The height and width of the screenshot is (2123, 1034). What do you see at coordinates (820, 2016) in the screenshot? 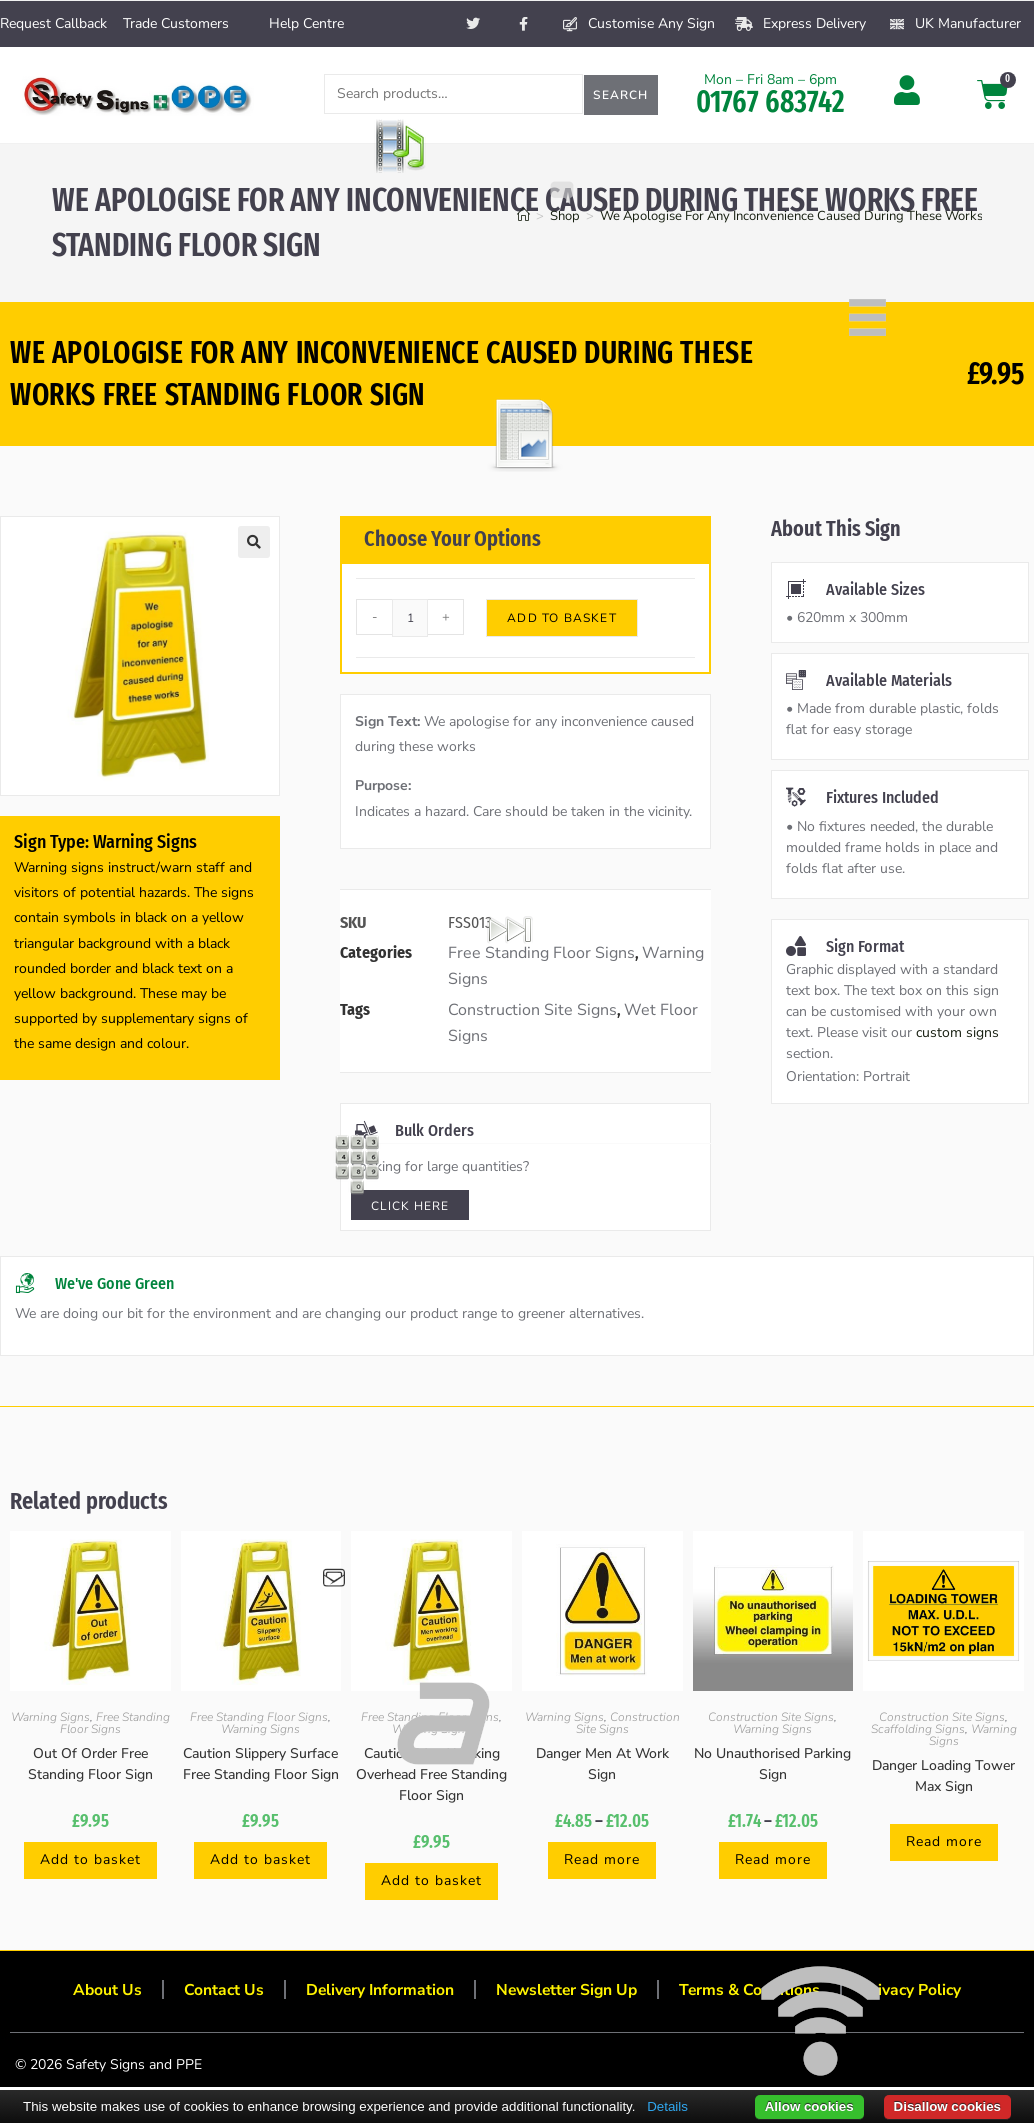
I see `indicates wireless network connection status` at bounding box center [820, 2016].